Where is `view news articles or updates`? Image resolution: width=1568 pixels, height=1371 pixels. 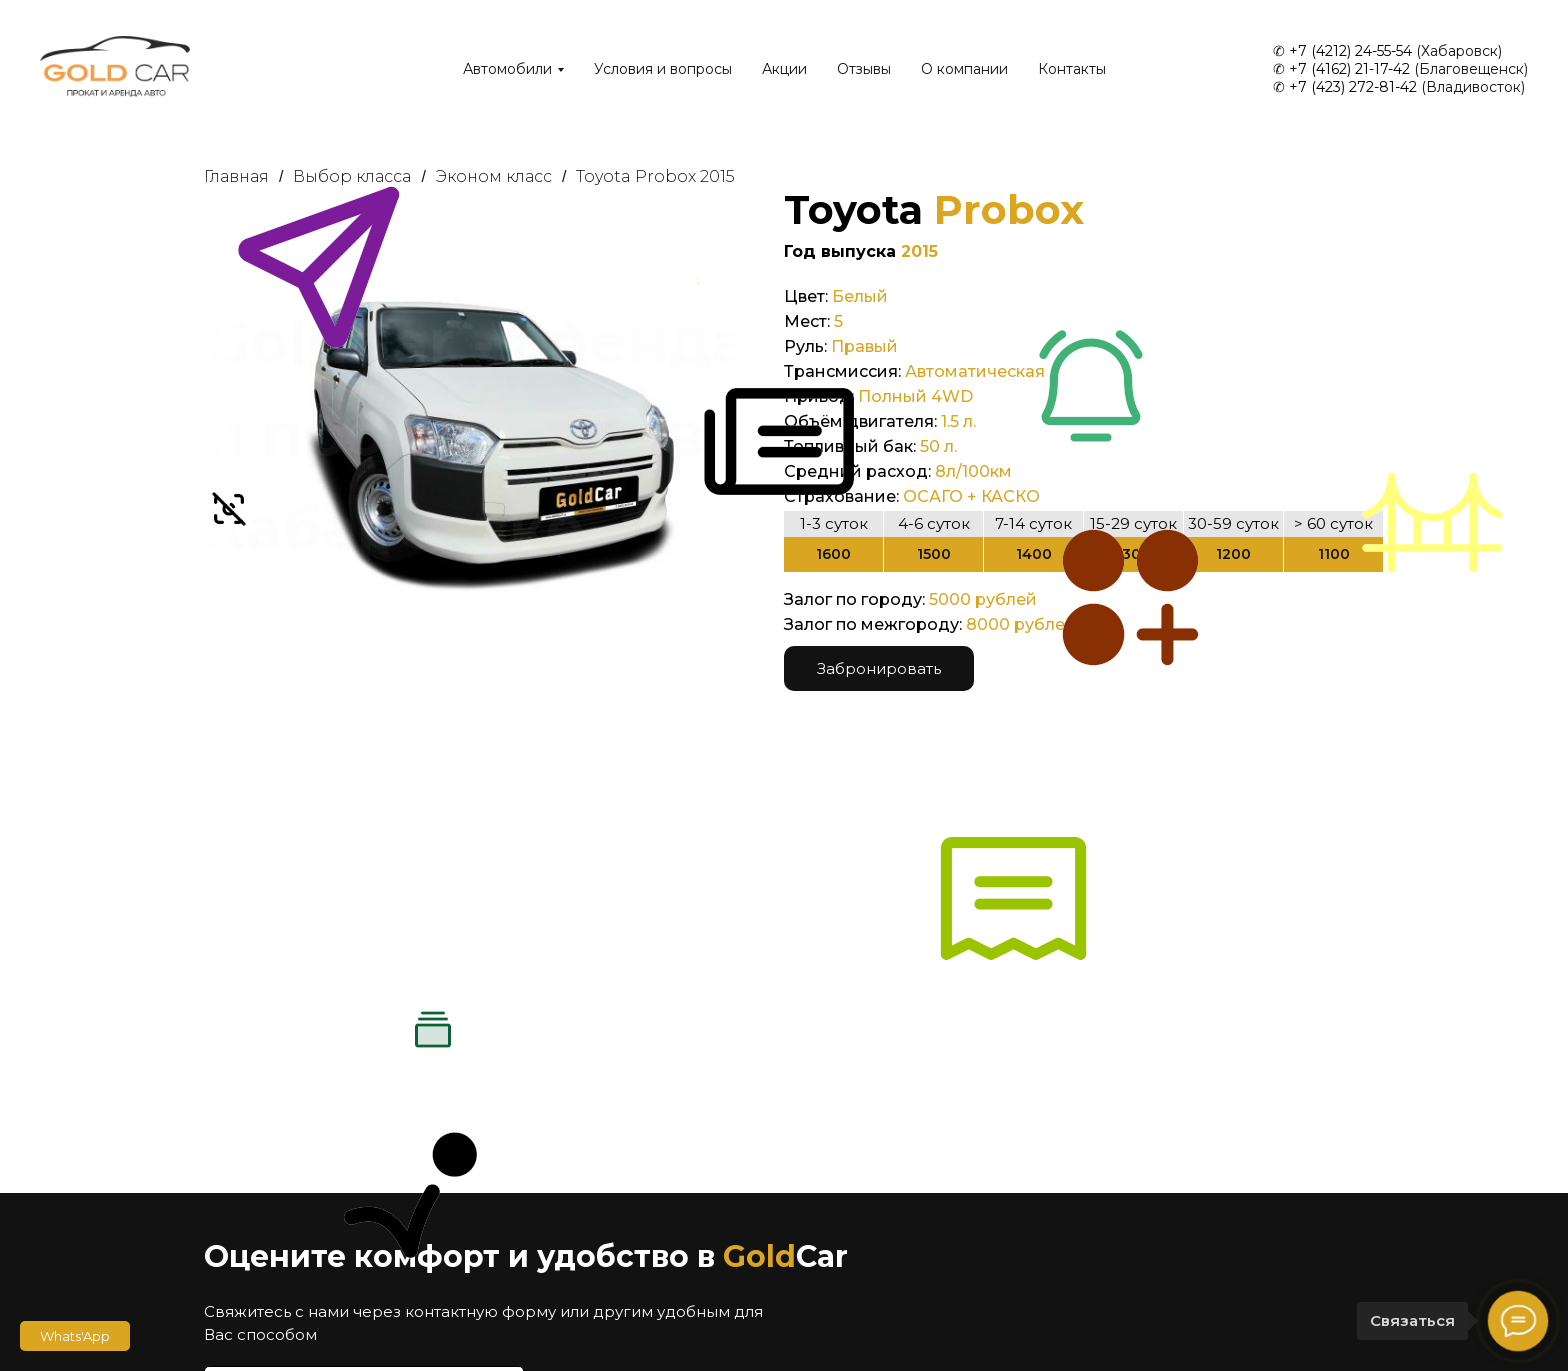
view news articles or updates is located at coordinates (784, 441).